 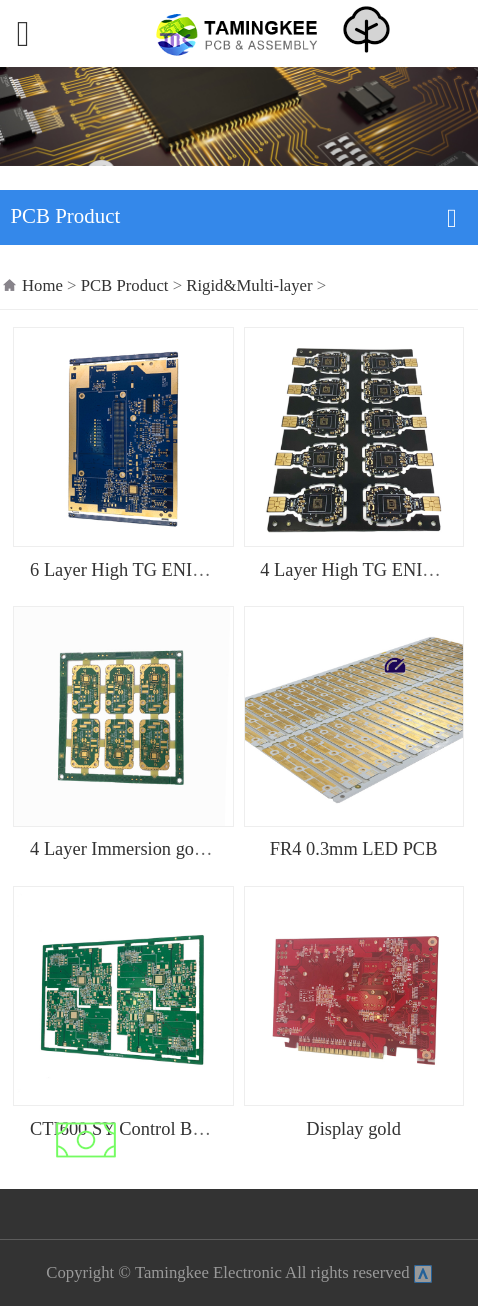 What do you see at coordinates (86, 1140) in the screenshot?
I see `view your balance or funds` at bounding box center [86, 1140].